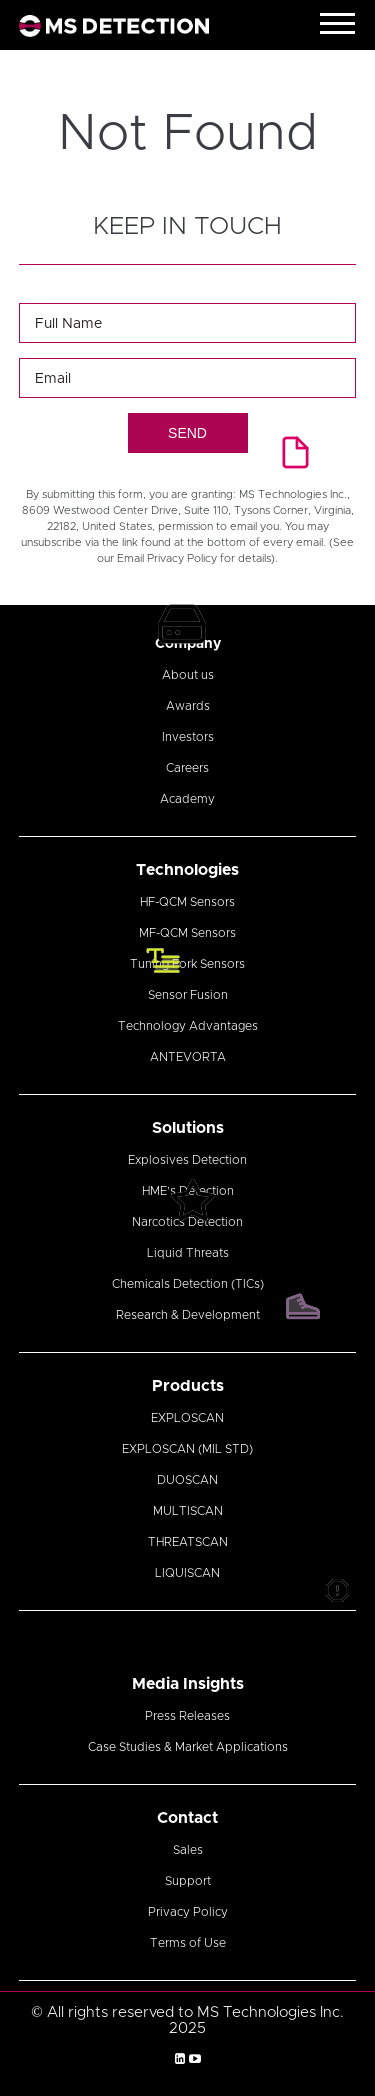  What do you see at coordinates (182, 624) in the screenshot?
I see `access local storage or hard drive` at bounding box center [182, 624].